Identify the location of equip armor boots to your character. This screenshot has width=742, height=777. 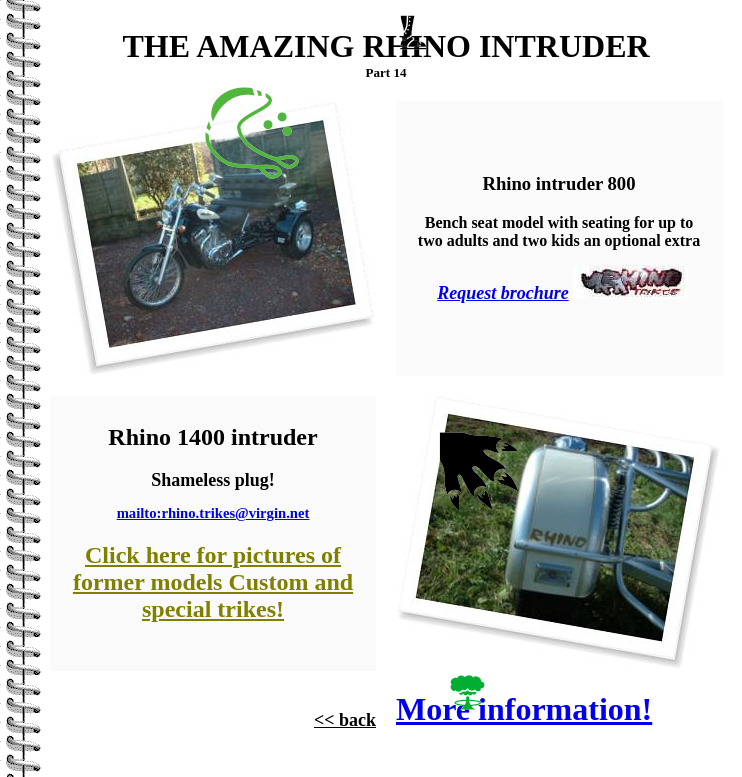
(413, 32).